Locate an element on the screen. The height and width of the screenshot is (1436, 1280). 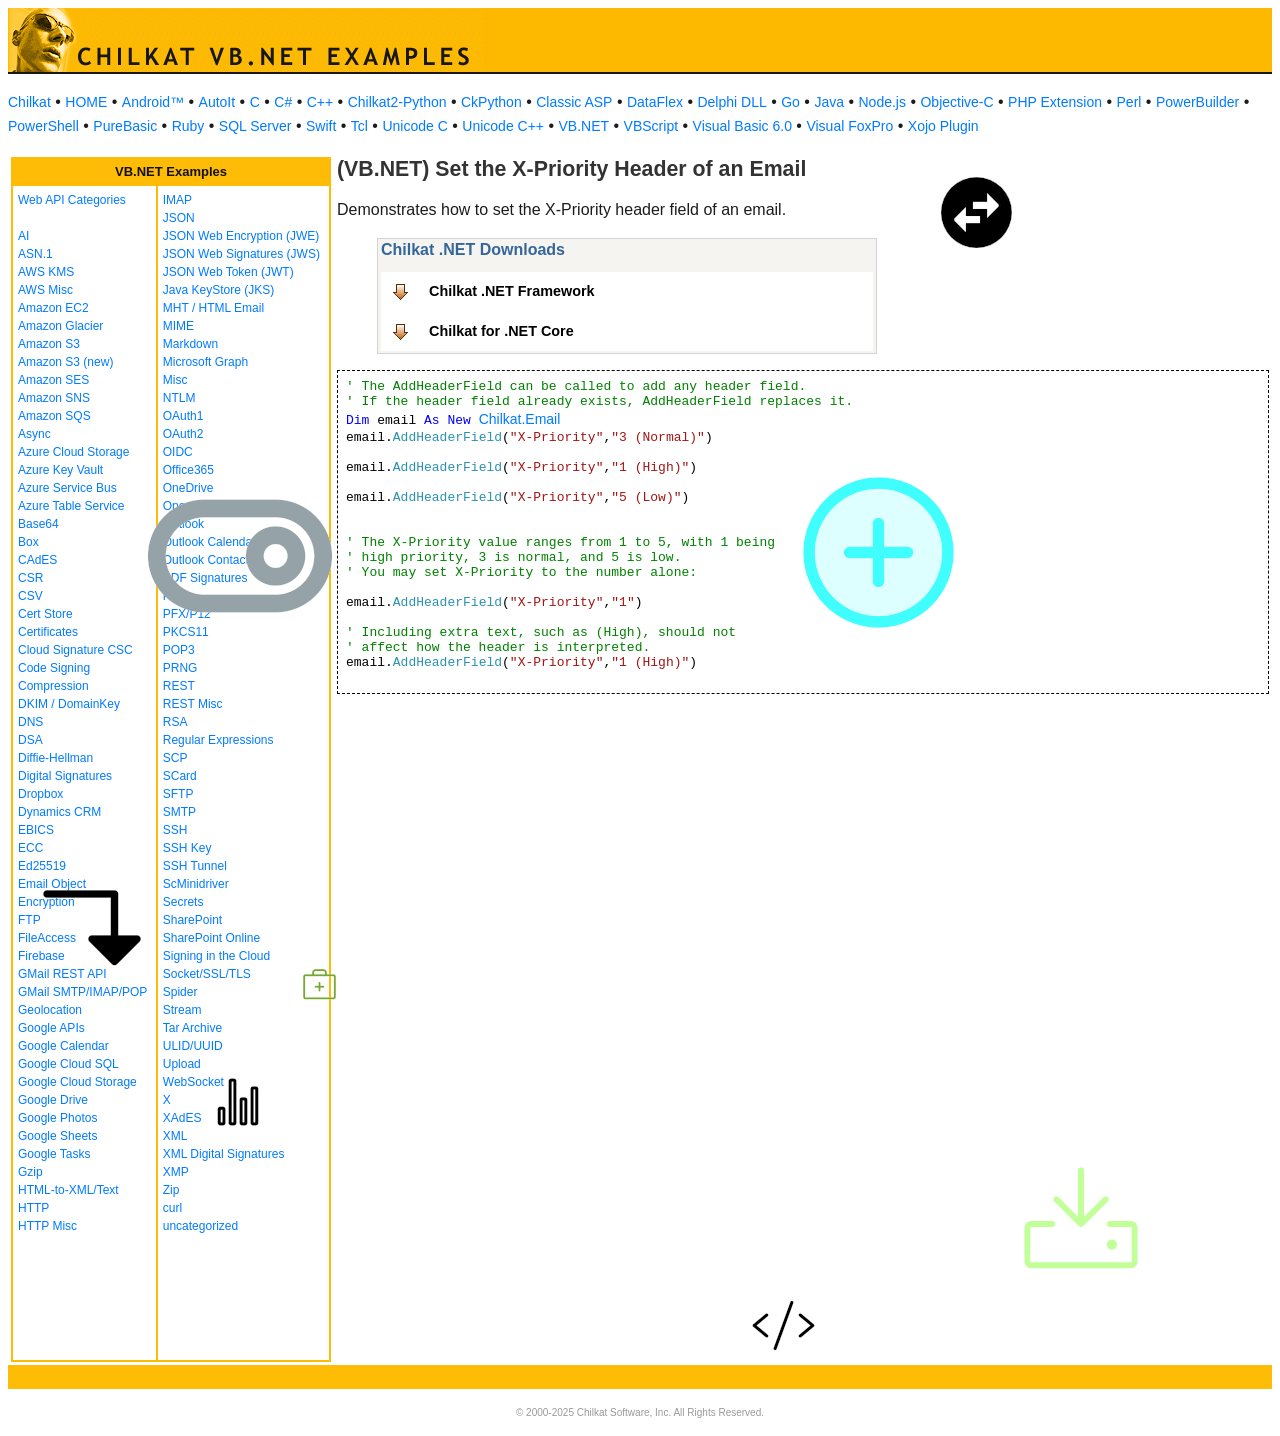
move item right then down is located at coordinates (92, 924).